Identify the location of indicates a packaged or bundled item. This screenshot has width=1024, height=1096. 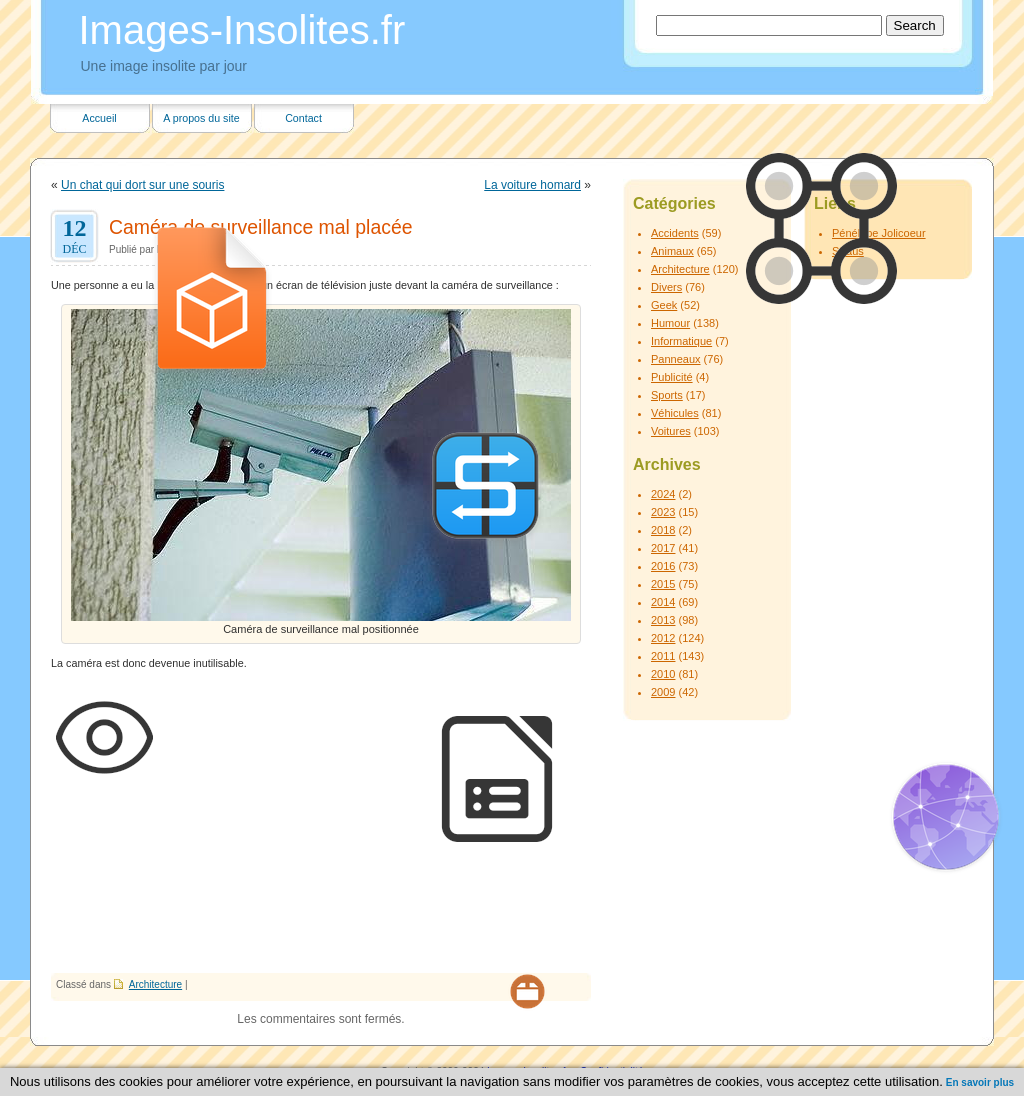
(527, 991).